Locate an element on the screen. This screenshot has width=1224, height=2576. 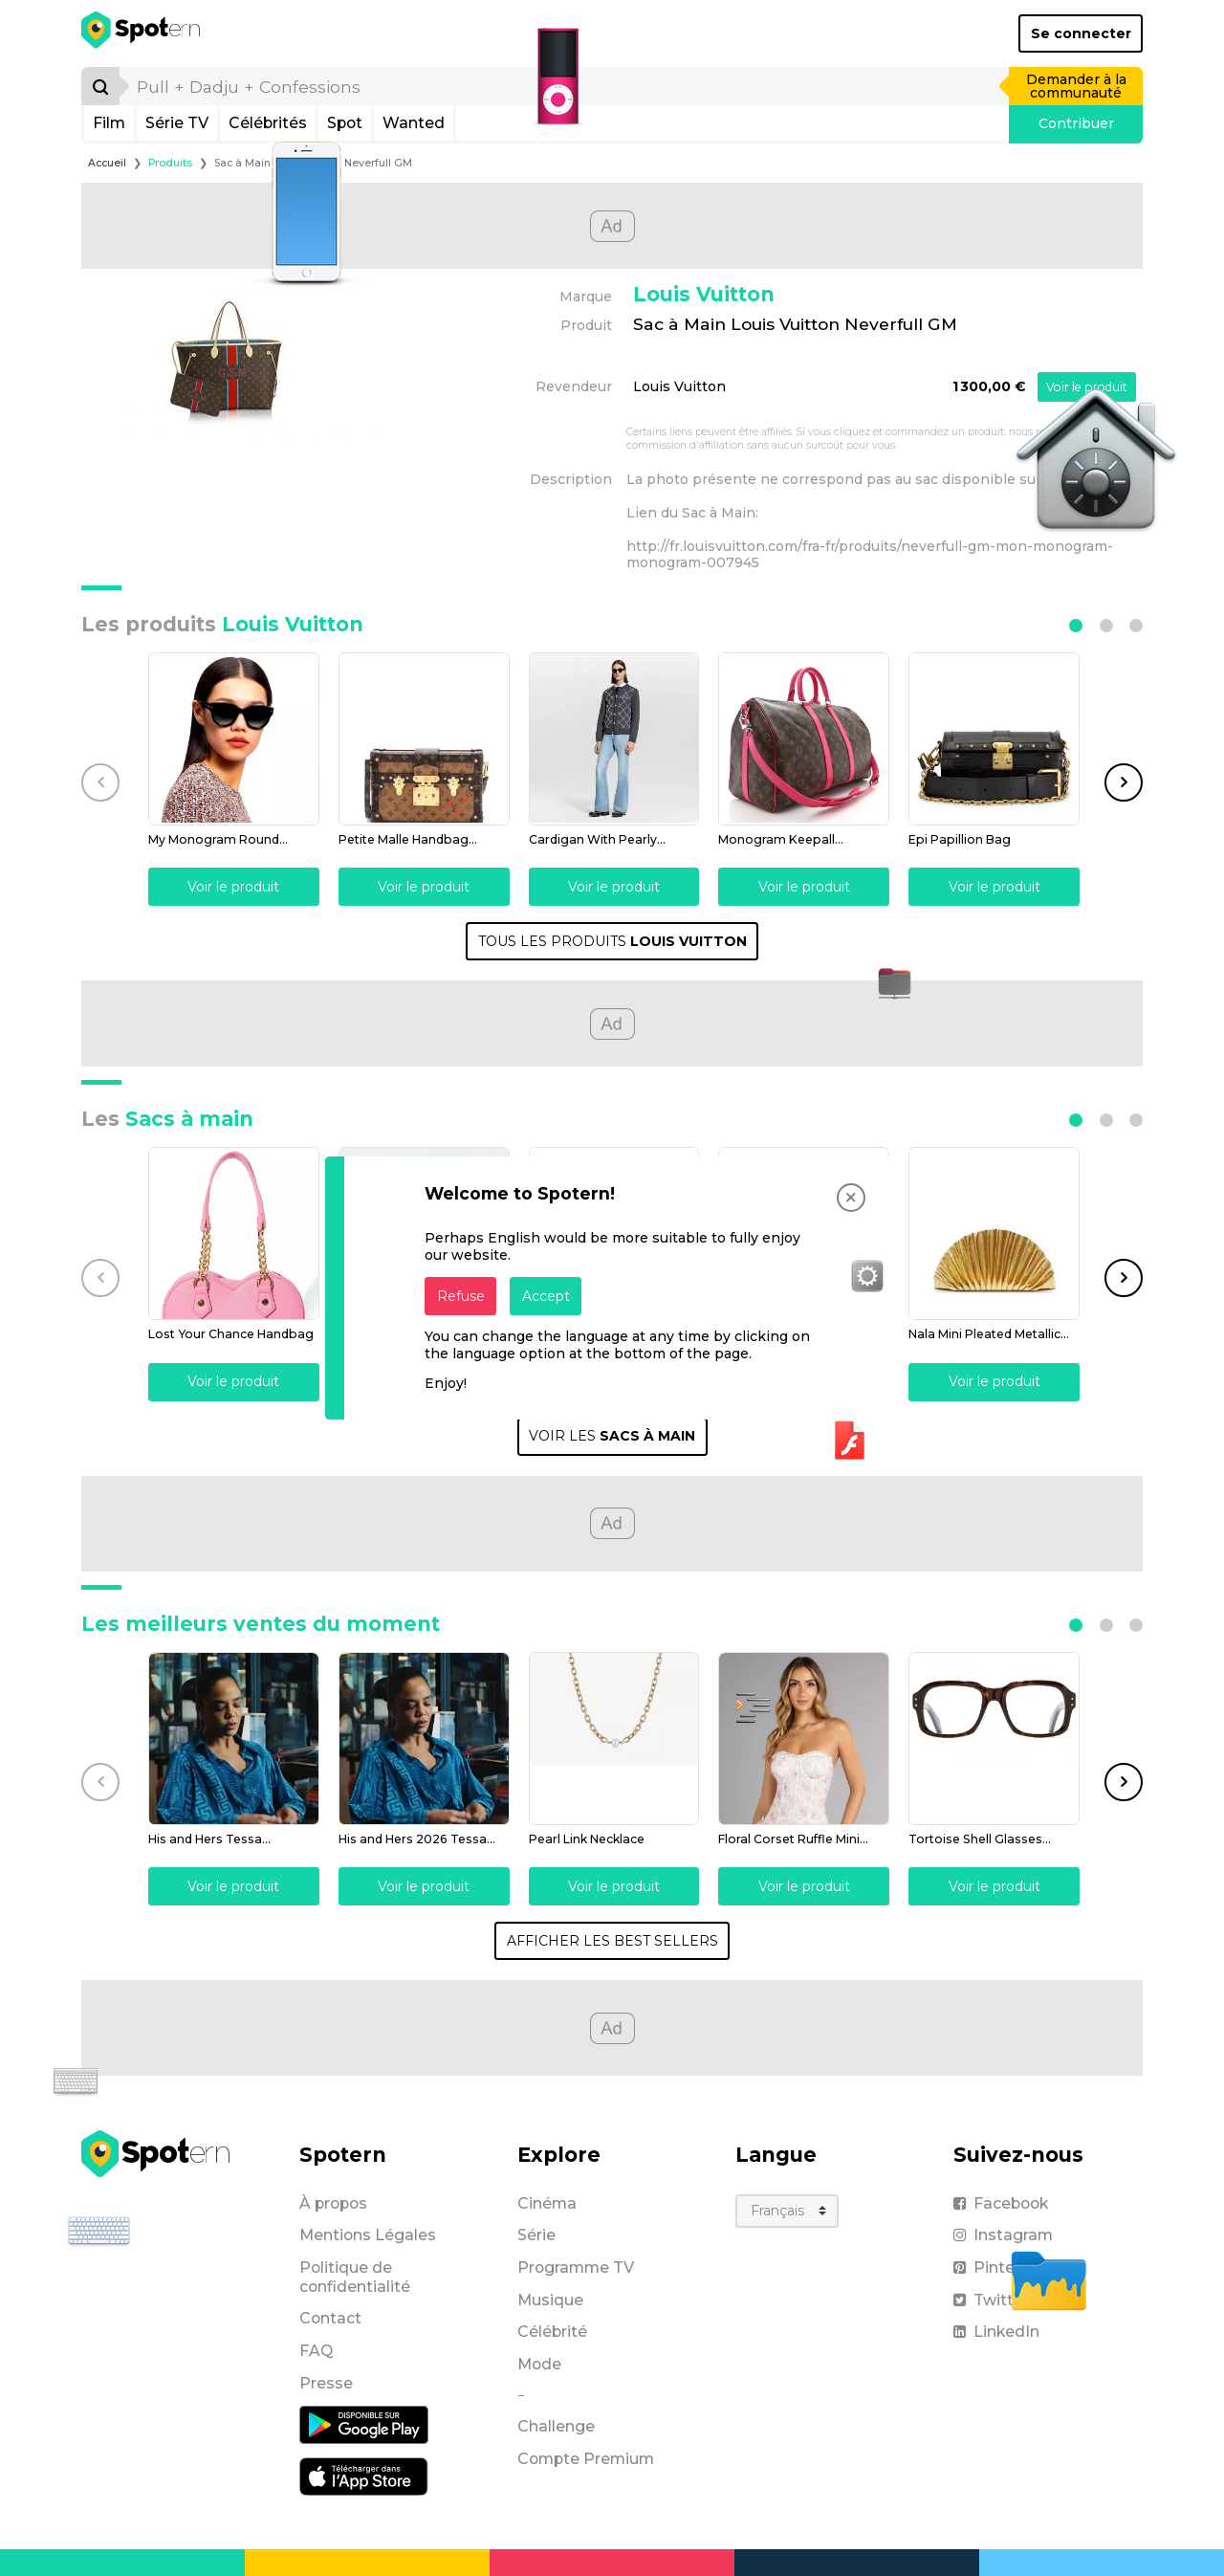
decrease text indentation is located at coordinates (753, 1708).